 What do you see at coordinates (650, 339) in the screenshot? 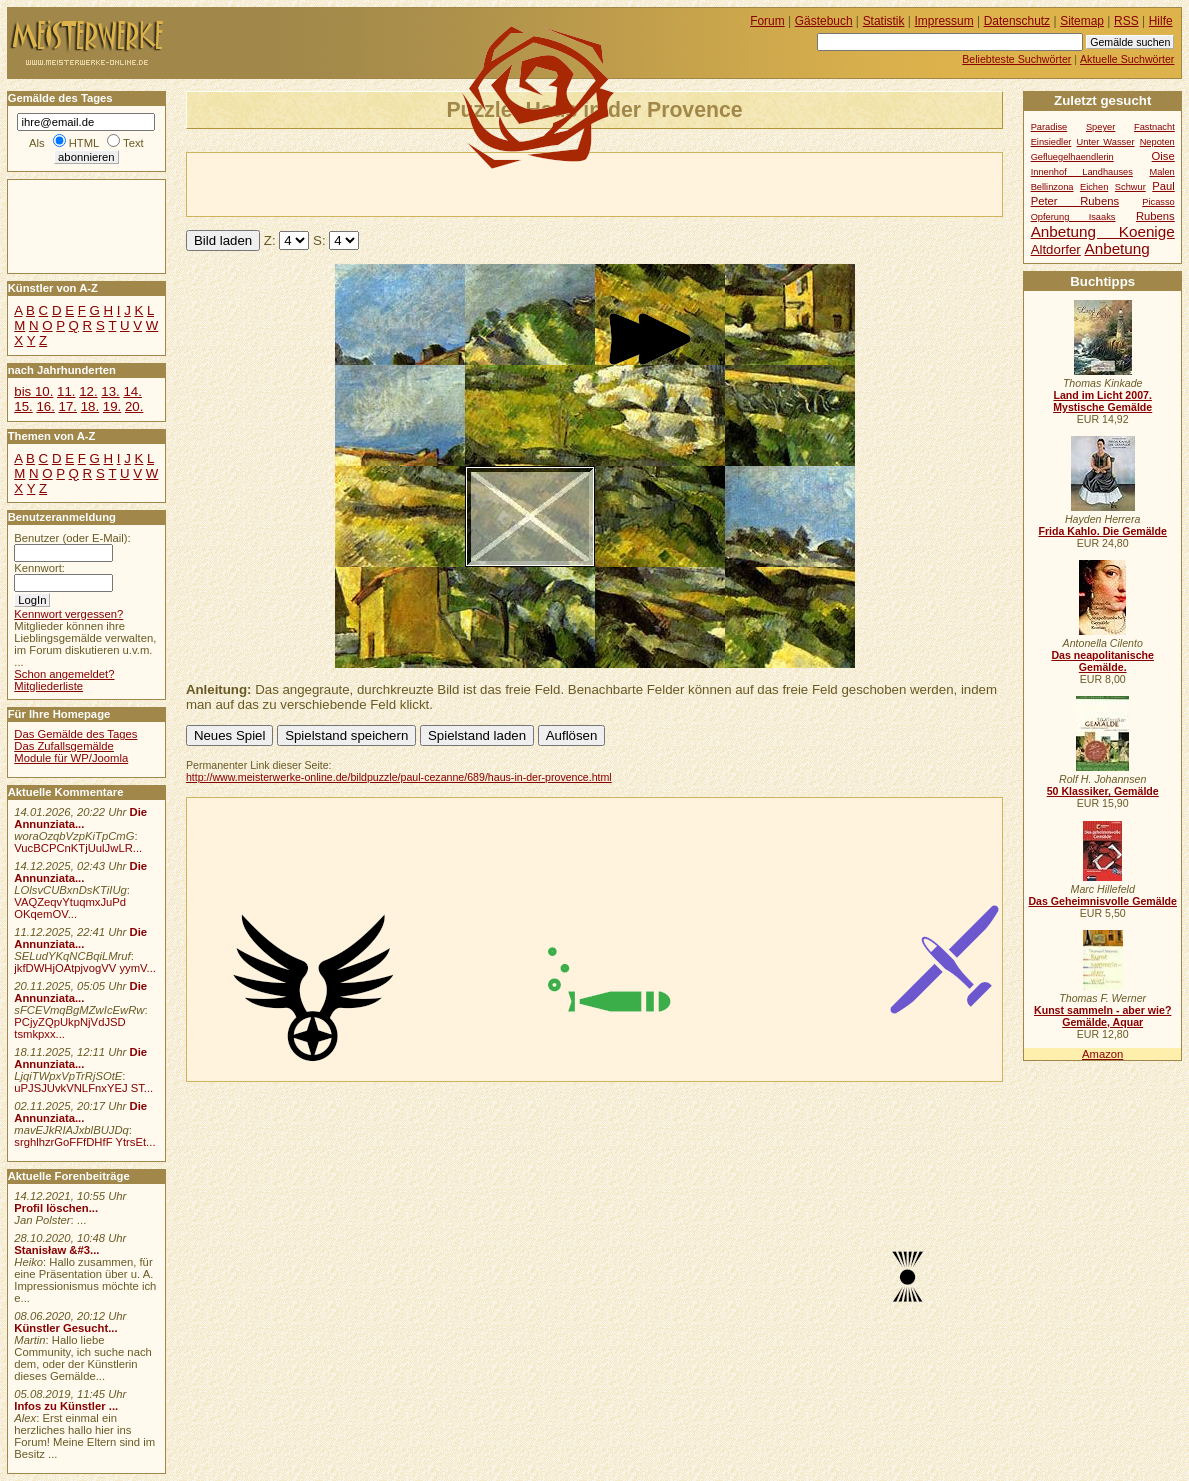
I see `skip forward or fast-forward media playback` at bounding box center [650, 339].